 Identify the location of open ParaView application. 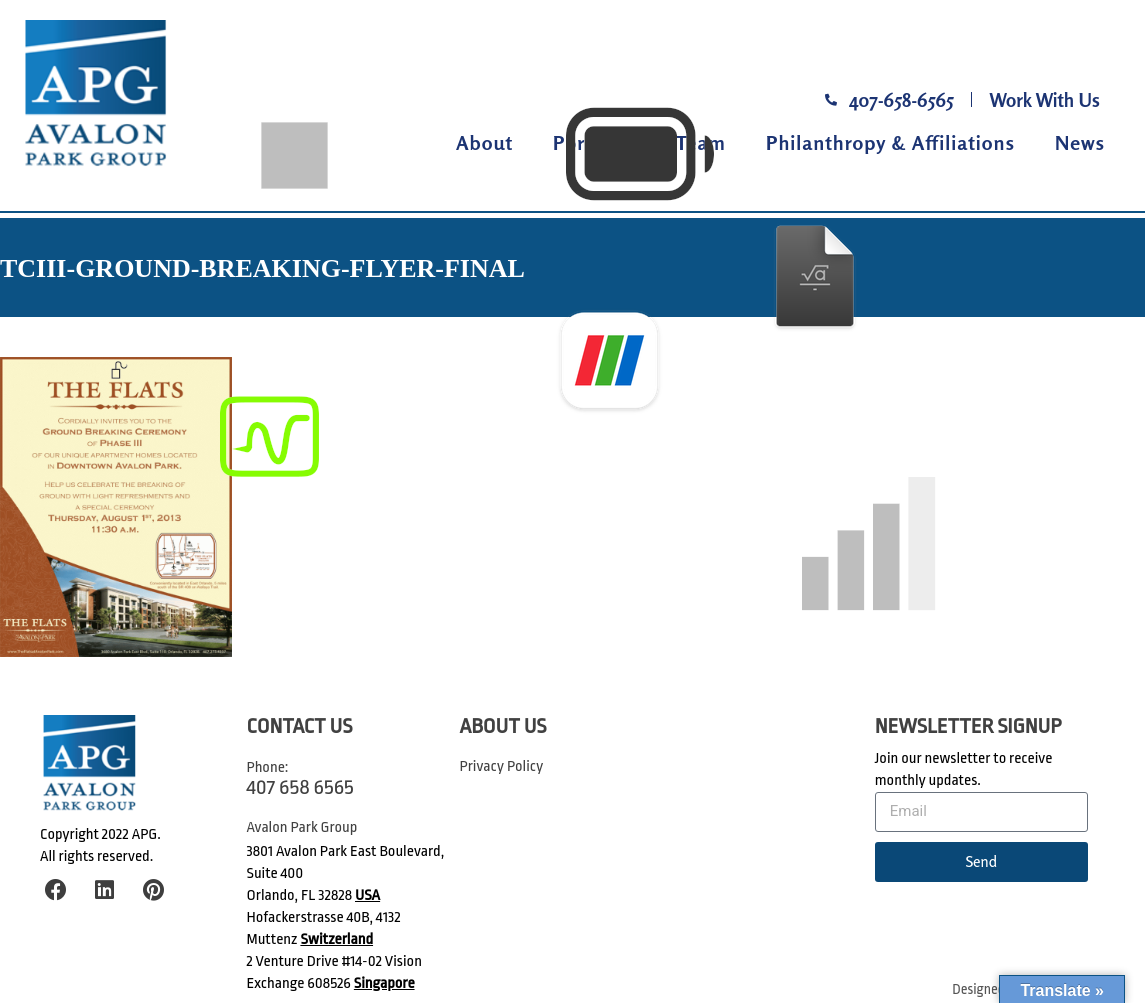
(609, 361).